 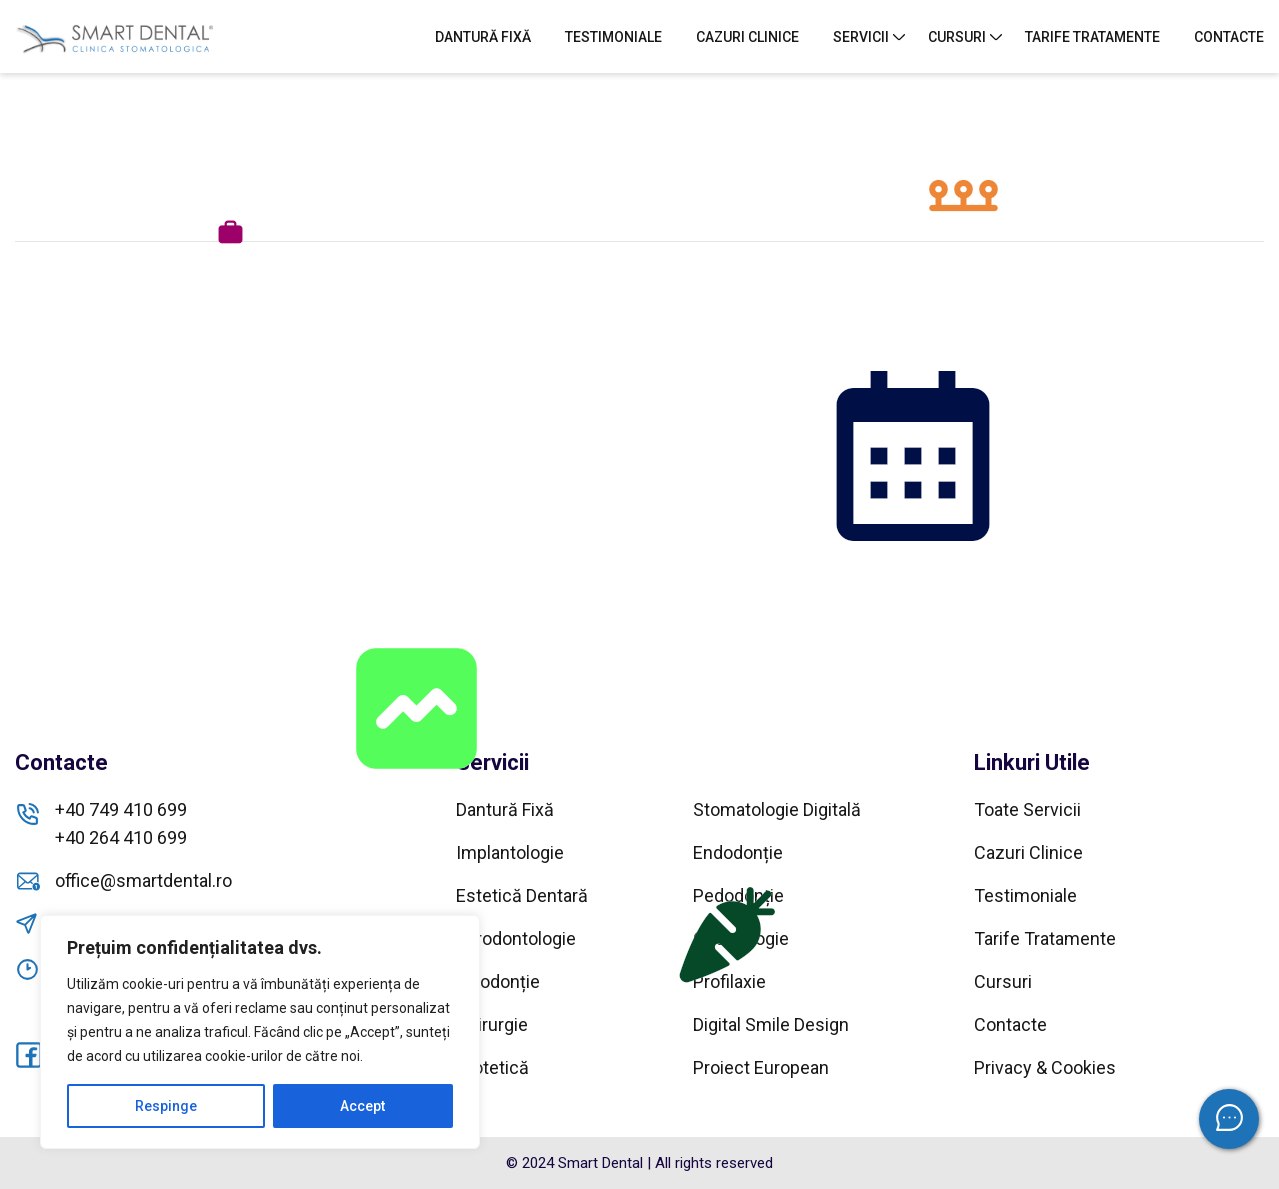 What do you see at coordinates (230, 232) in the screenshot?
I see `access work or business files` at bounding box center [230, 232].